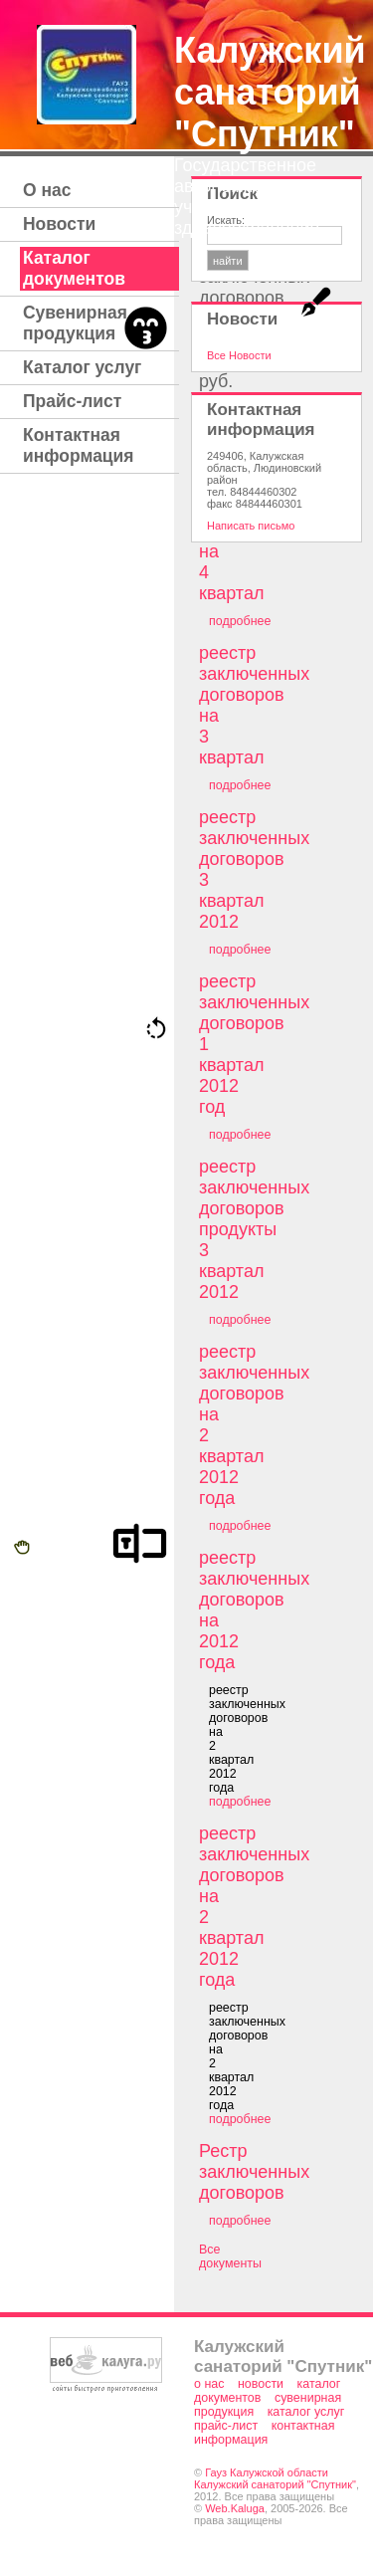  I want to click on rotate image counterclockwise, so click(156, 1029).